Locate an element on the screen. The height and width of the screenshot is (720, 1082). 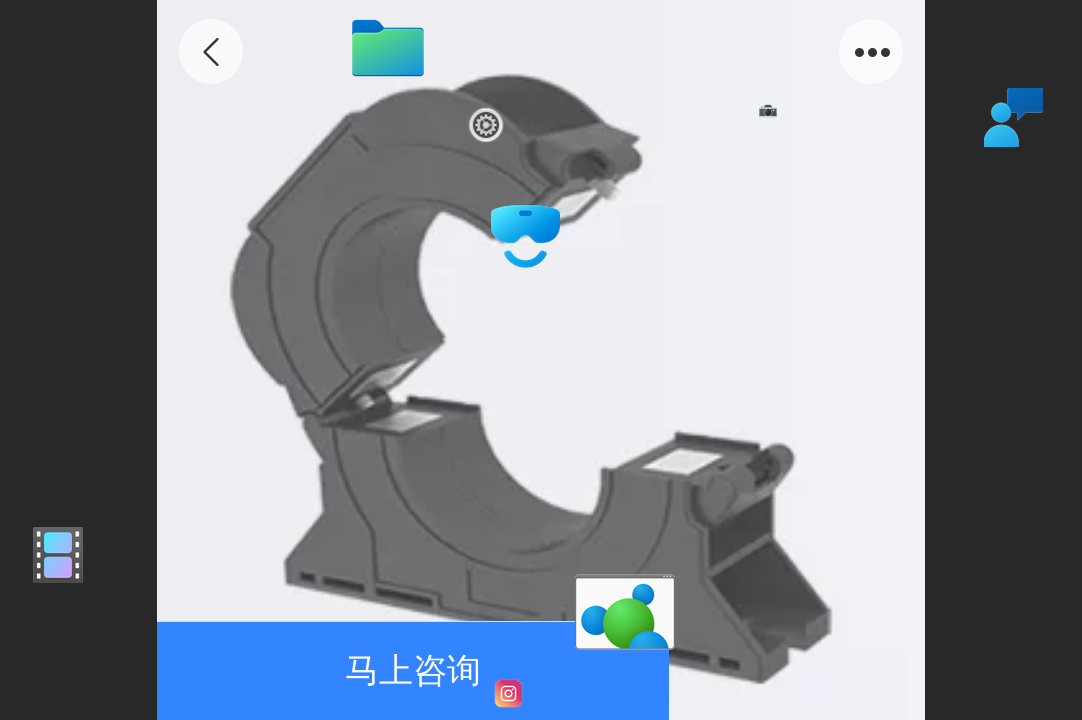
open windows homegroup settings is located at coordinates (625, 612).